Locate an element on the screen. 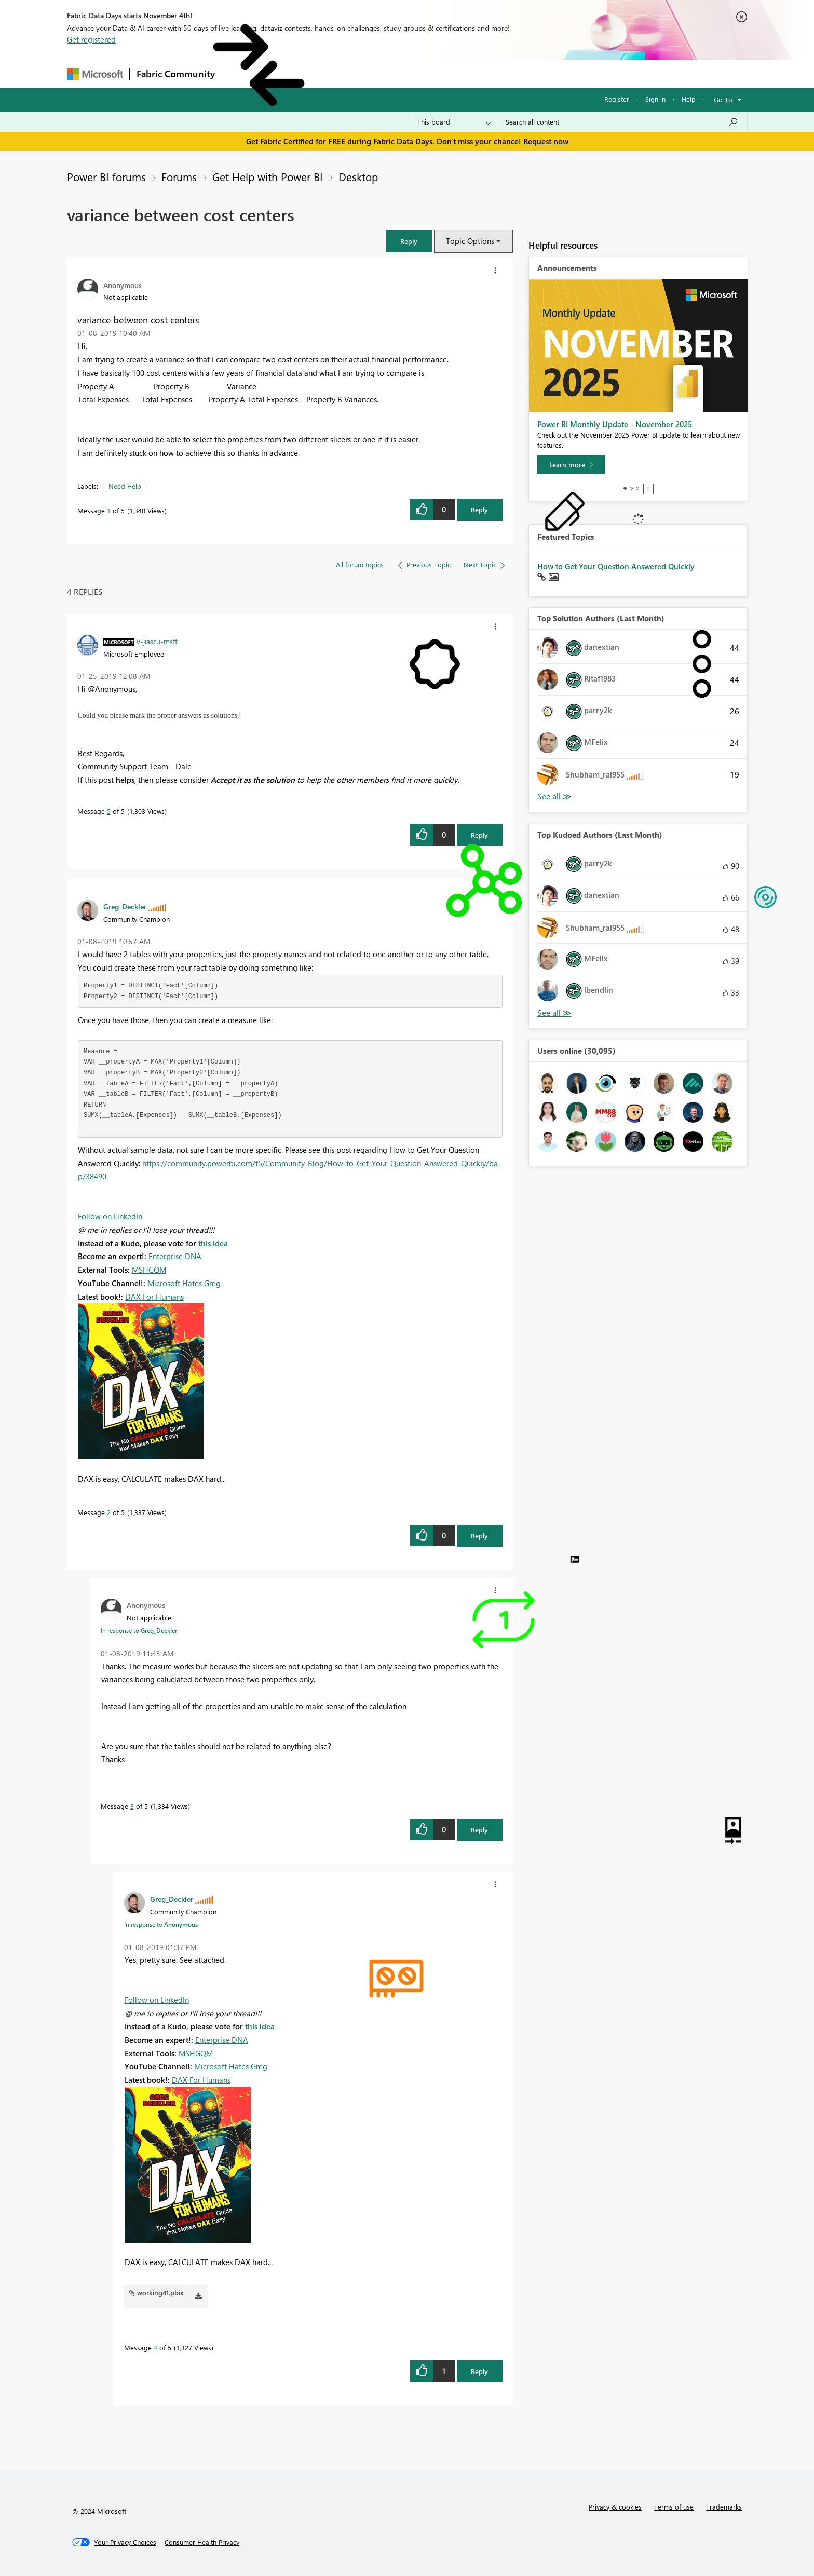  indicates verified or authenticated content is located at coordinates (435, 664).